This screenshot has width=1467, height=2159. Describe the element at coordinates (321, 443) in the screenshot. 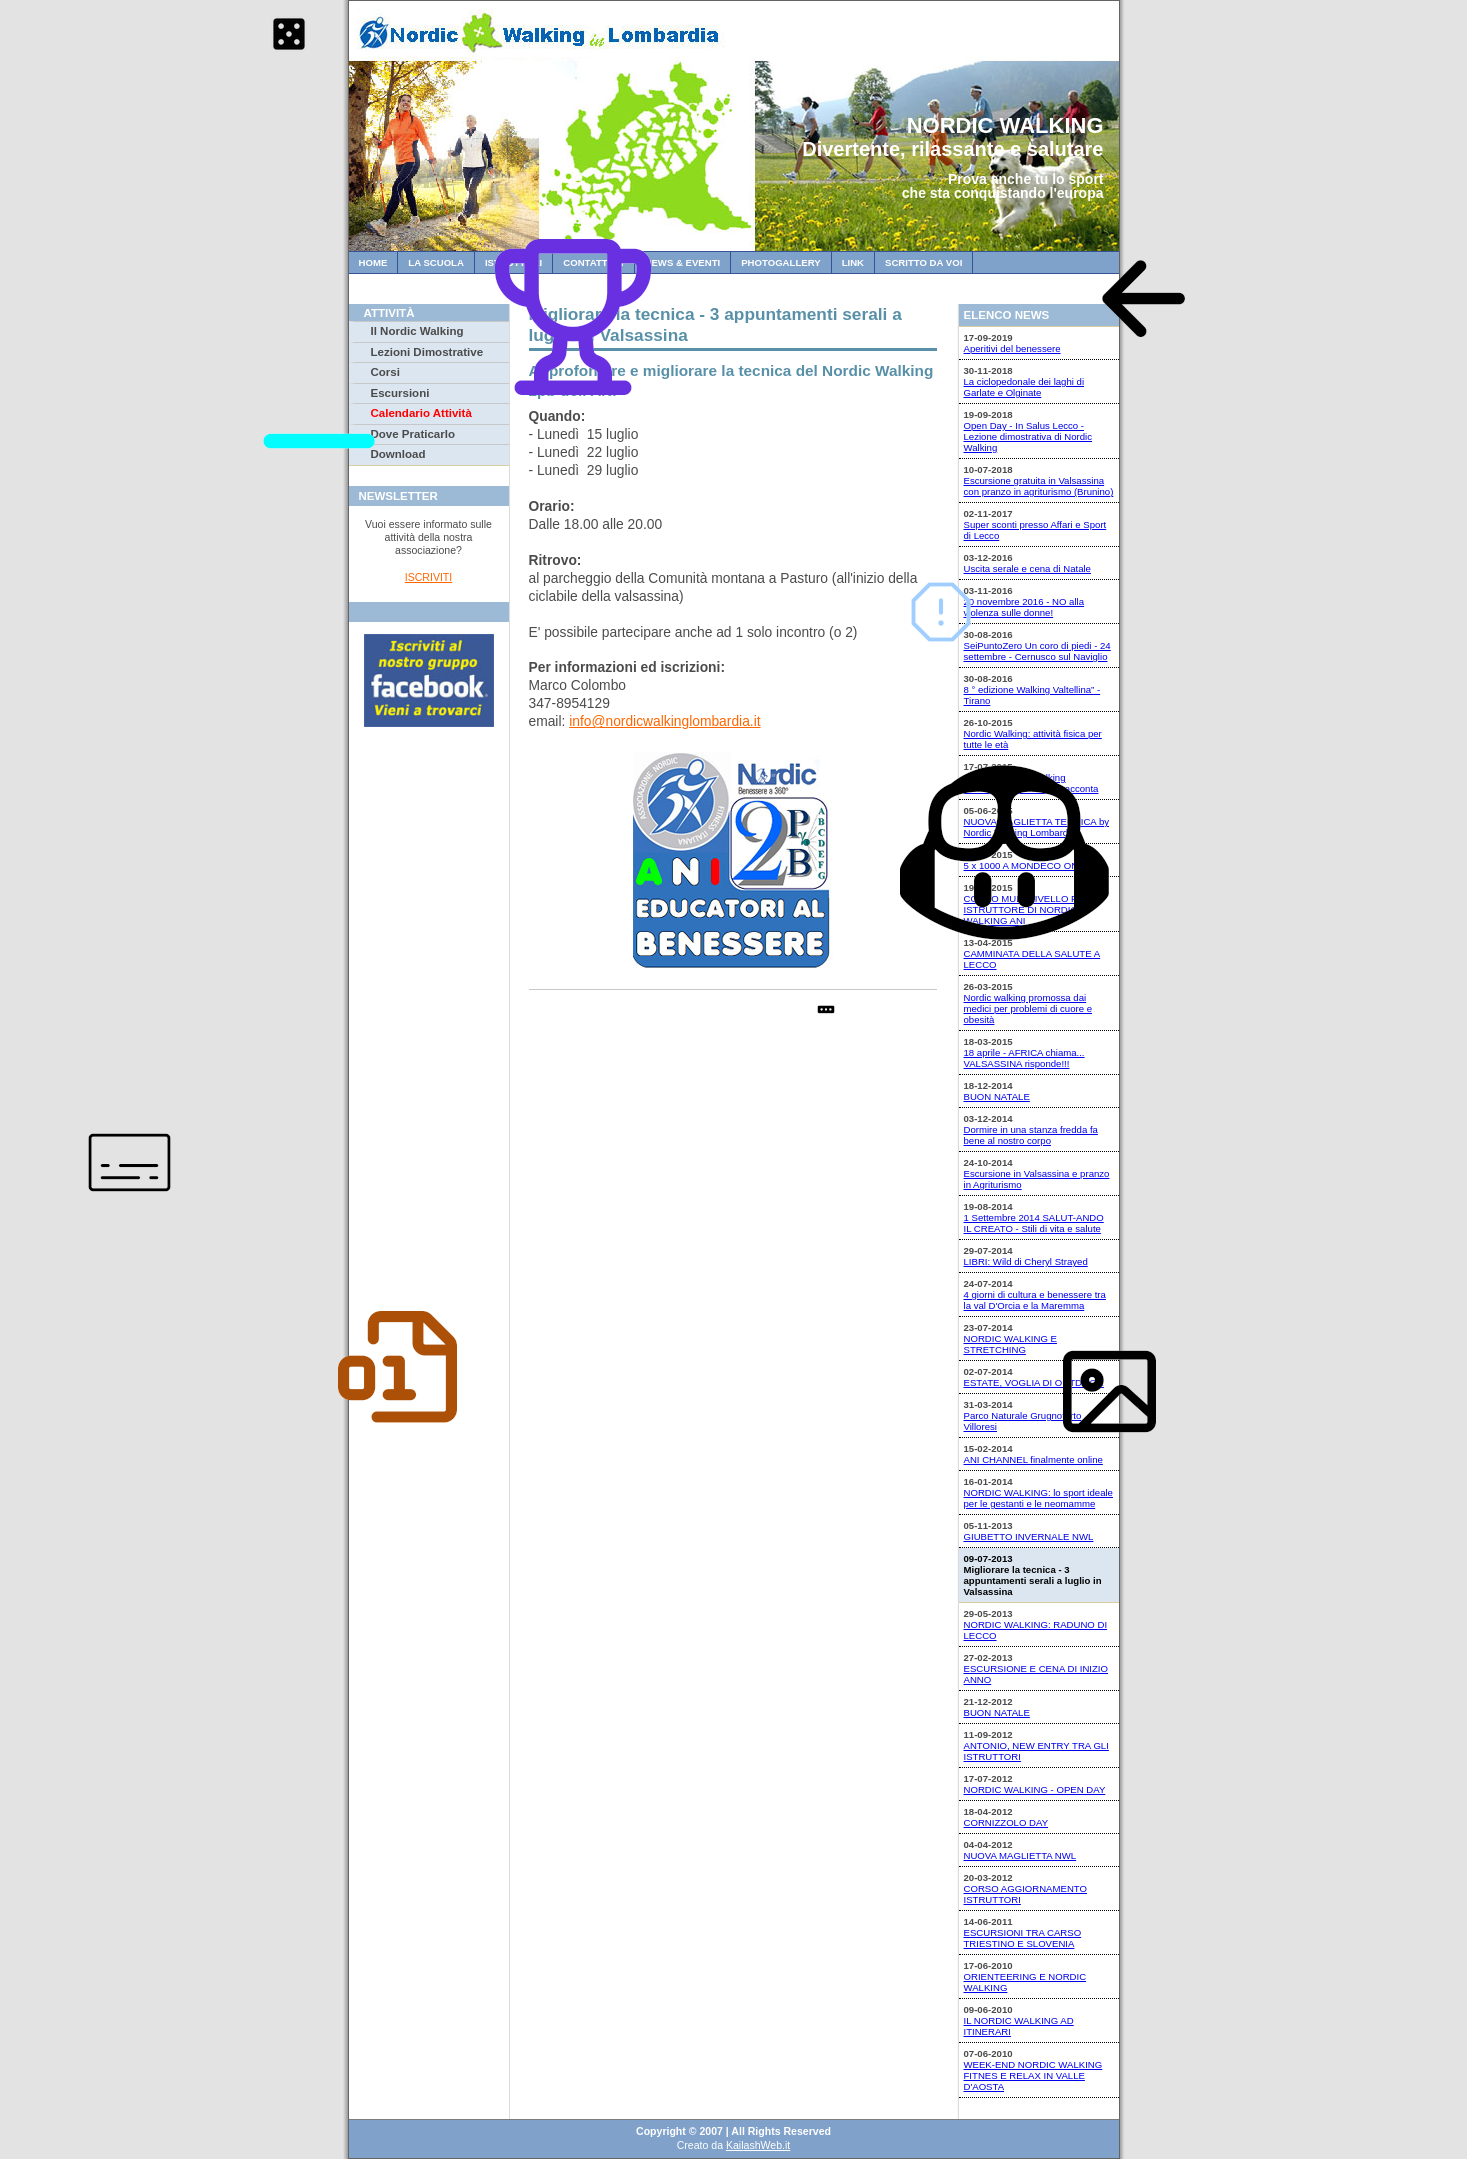

I see `collapse or minimize a section` at that location.